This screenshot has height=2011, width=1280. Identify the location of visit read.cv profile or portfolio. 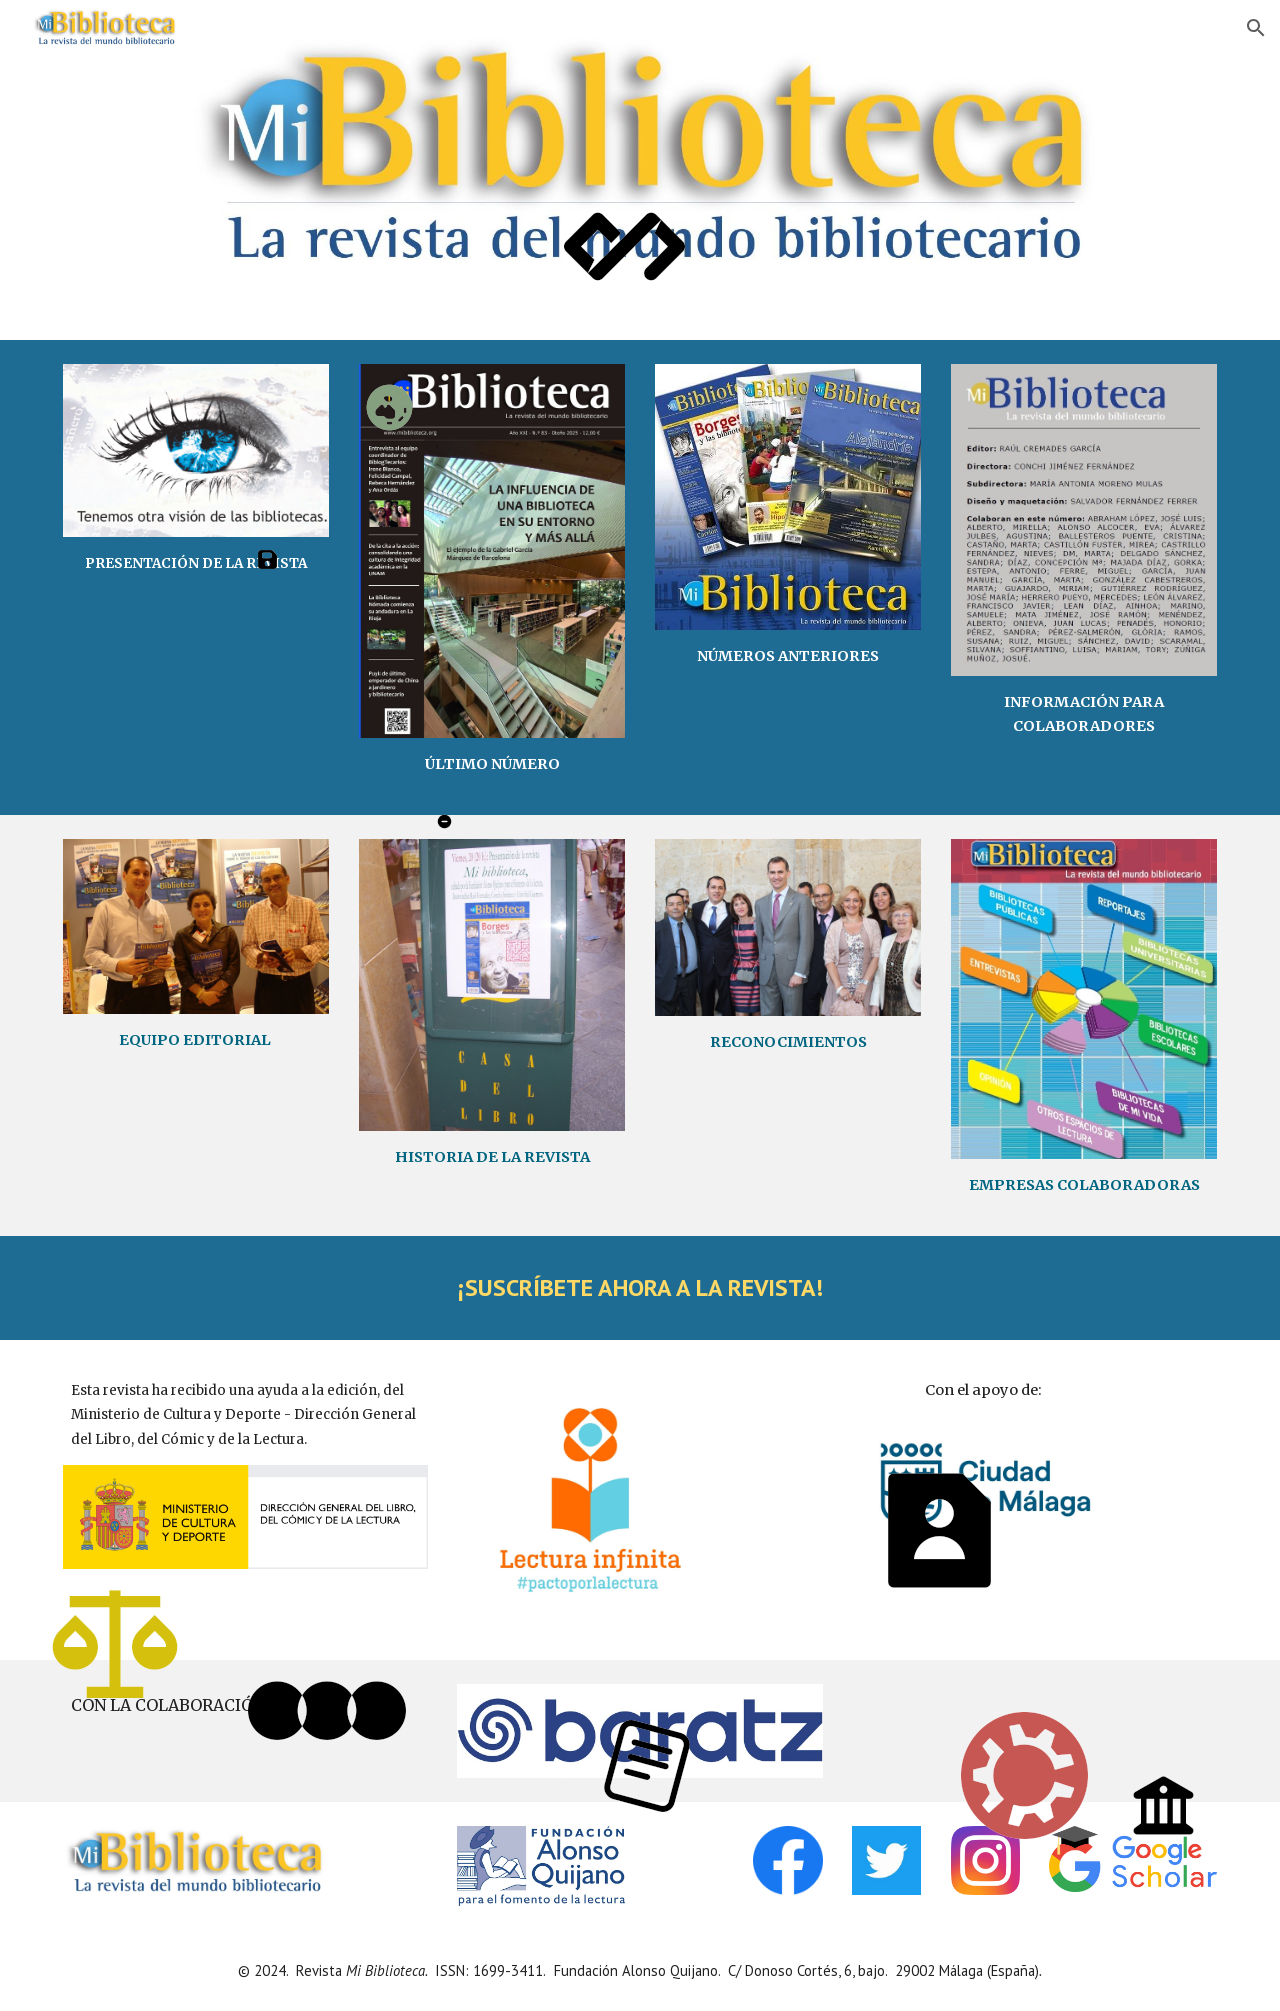
(647, 1766).